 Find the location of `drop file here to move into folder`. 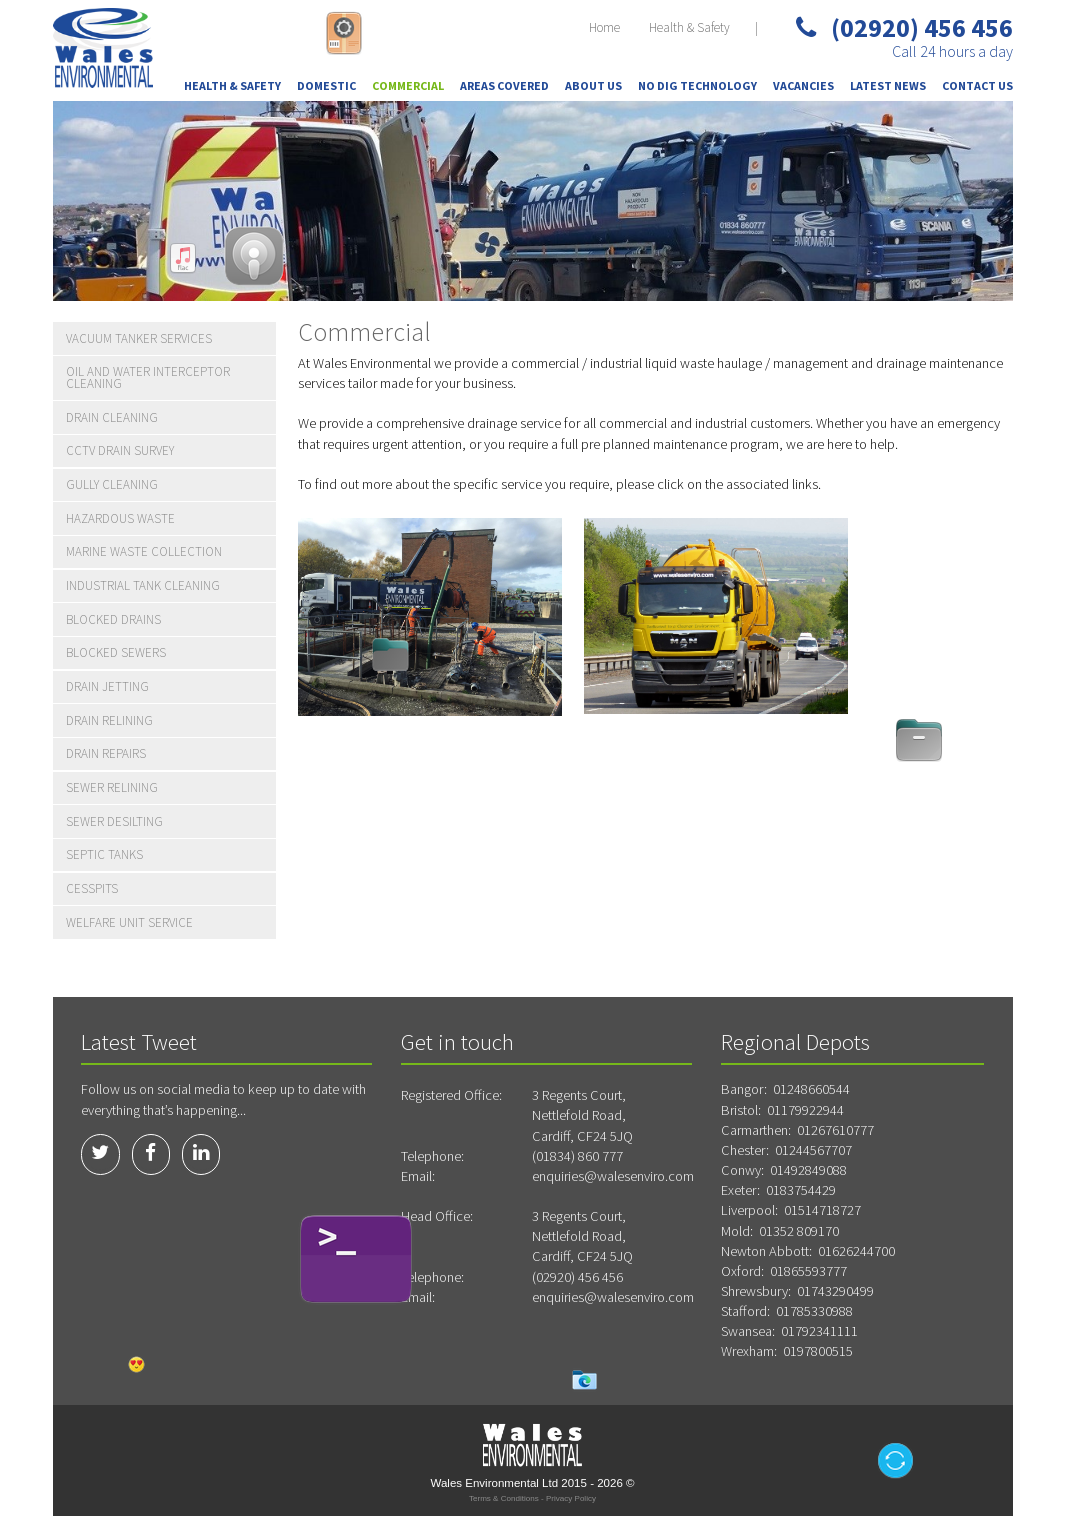

drop file here to move into folder is located at coordinates (390, 654).